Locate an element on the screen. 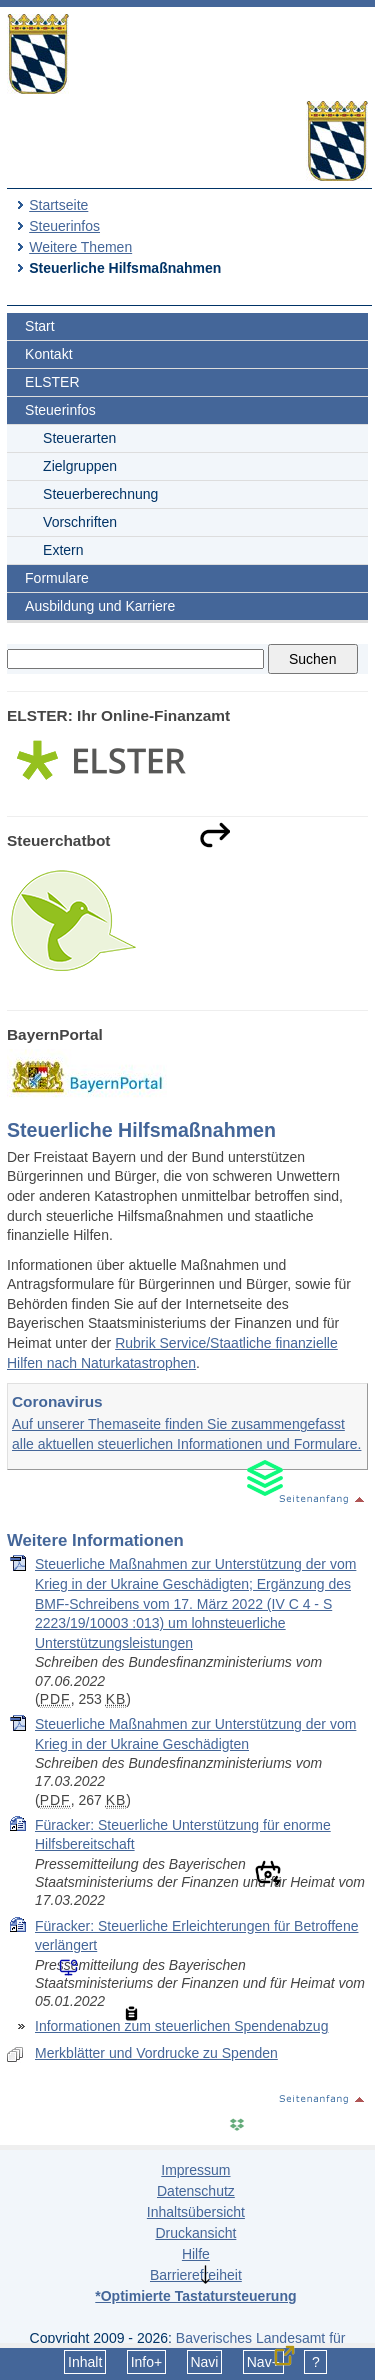 The height and width of the screenshot is (2380, 375). view clipboard contents is located at coordinates (131, 2013).